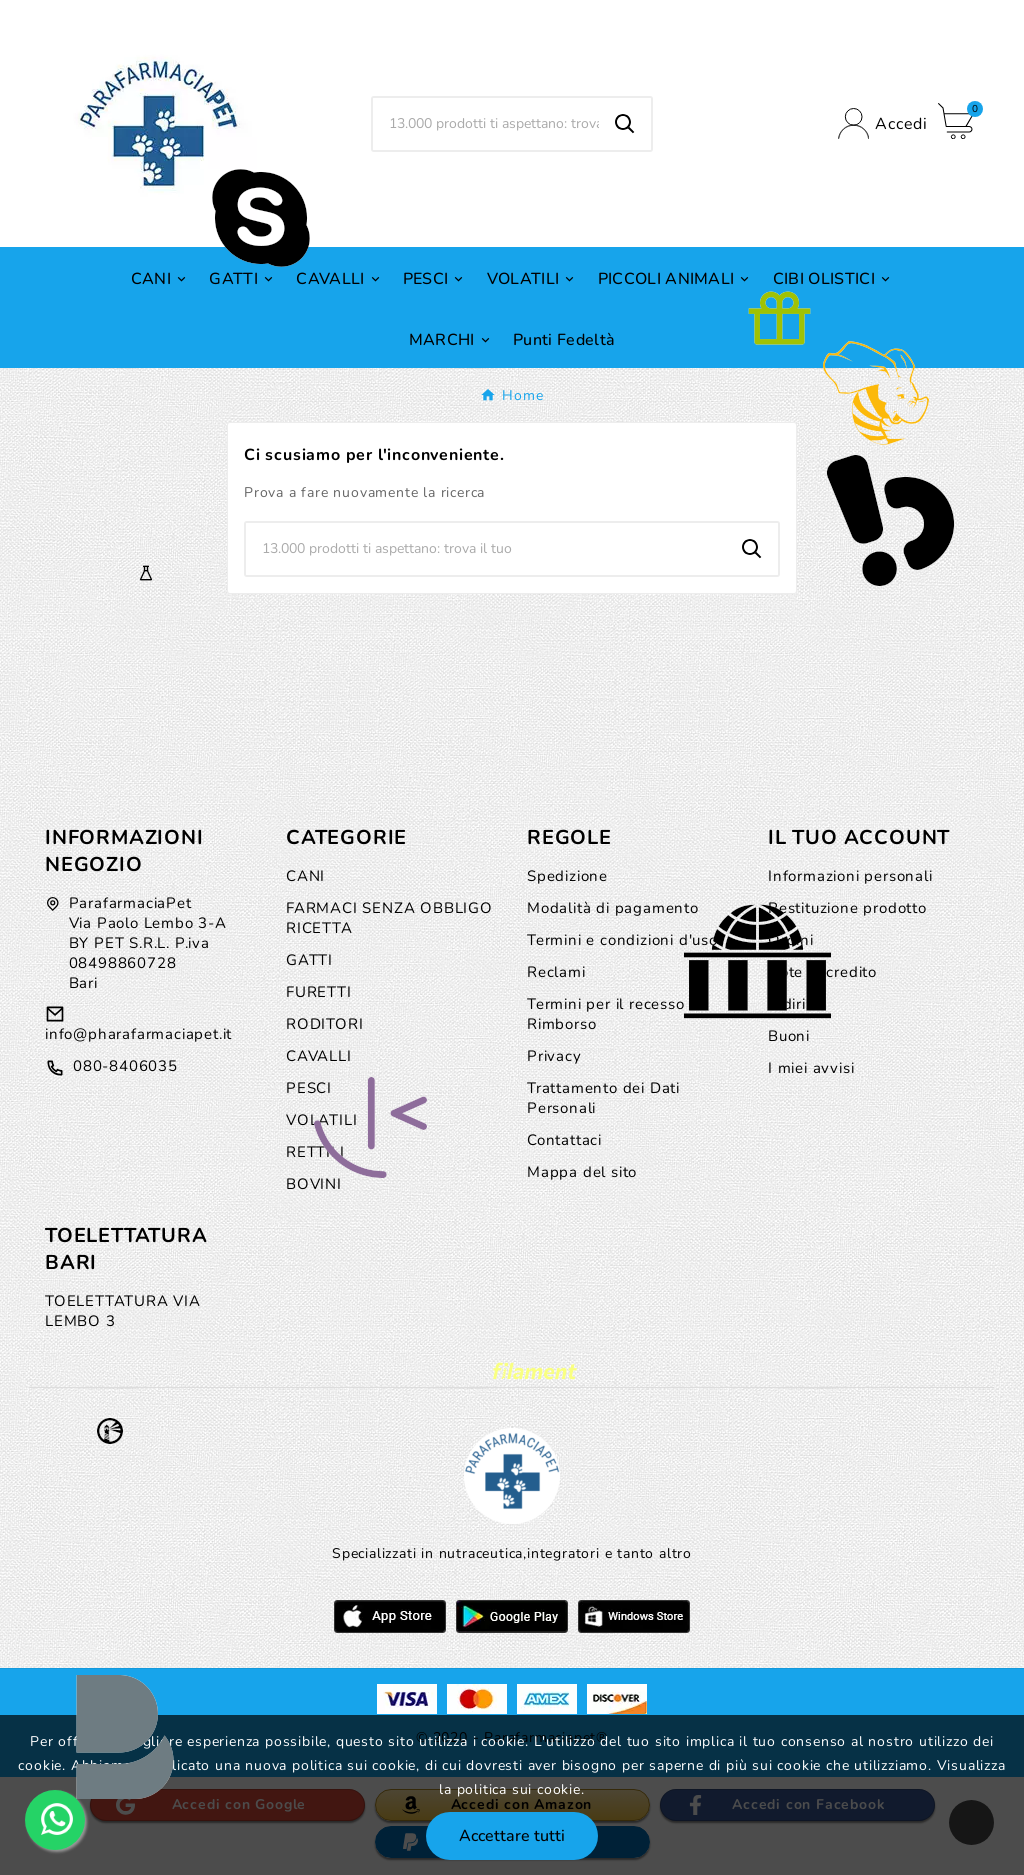 The width and height of the screenshot is (1024, 1875). Describe the element at coordinates (146, 573) in the screenshot. I see `access laboratory or science features` at that location.